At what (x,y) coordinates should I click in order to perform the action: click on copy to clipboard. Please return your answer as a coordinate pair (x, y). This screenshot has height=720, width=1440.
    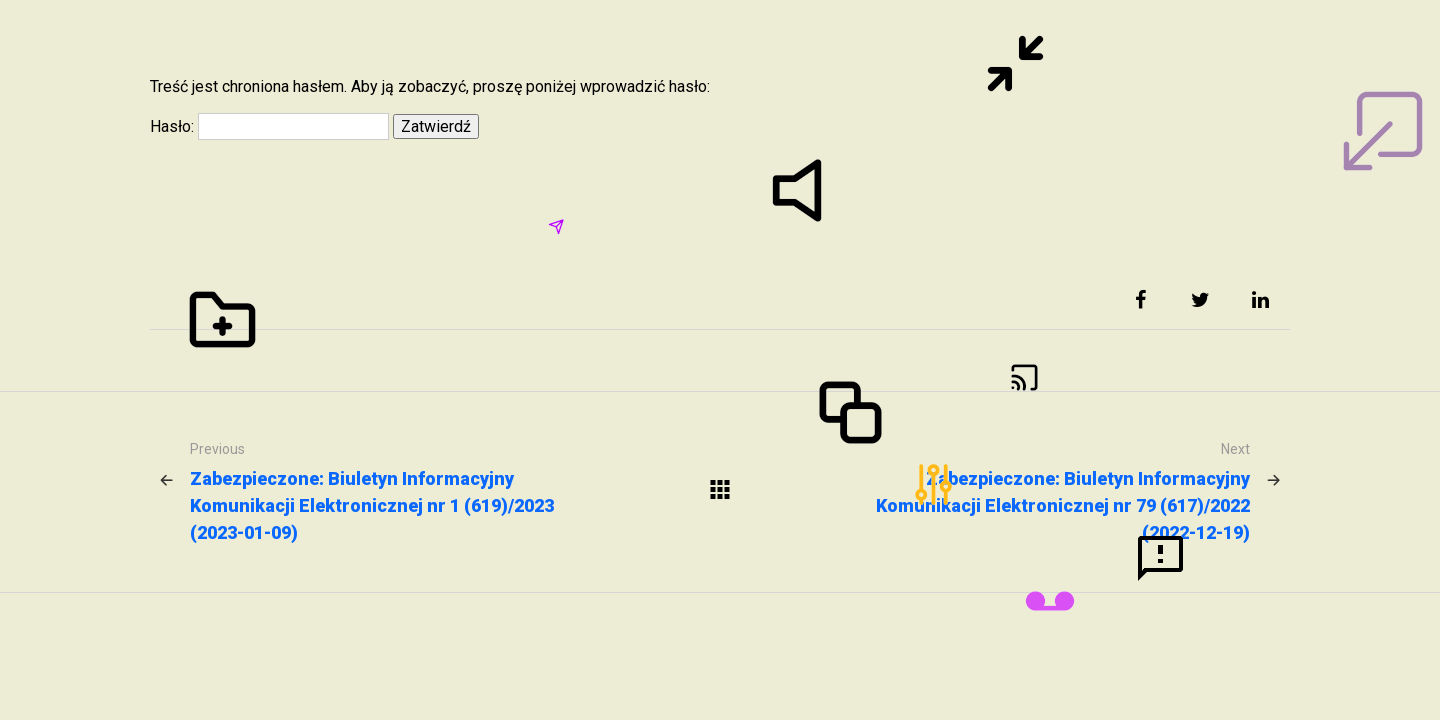
    Looking at the image, I should click on (850, 412).